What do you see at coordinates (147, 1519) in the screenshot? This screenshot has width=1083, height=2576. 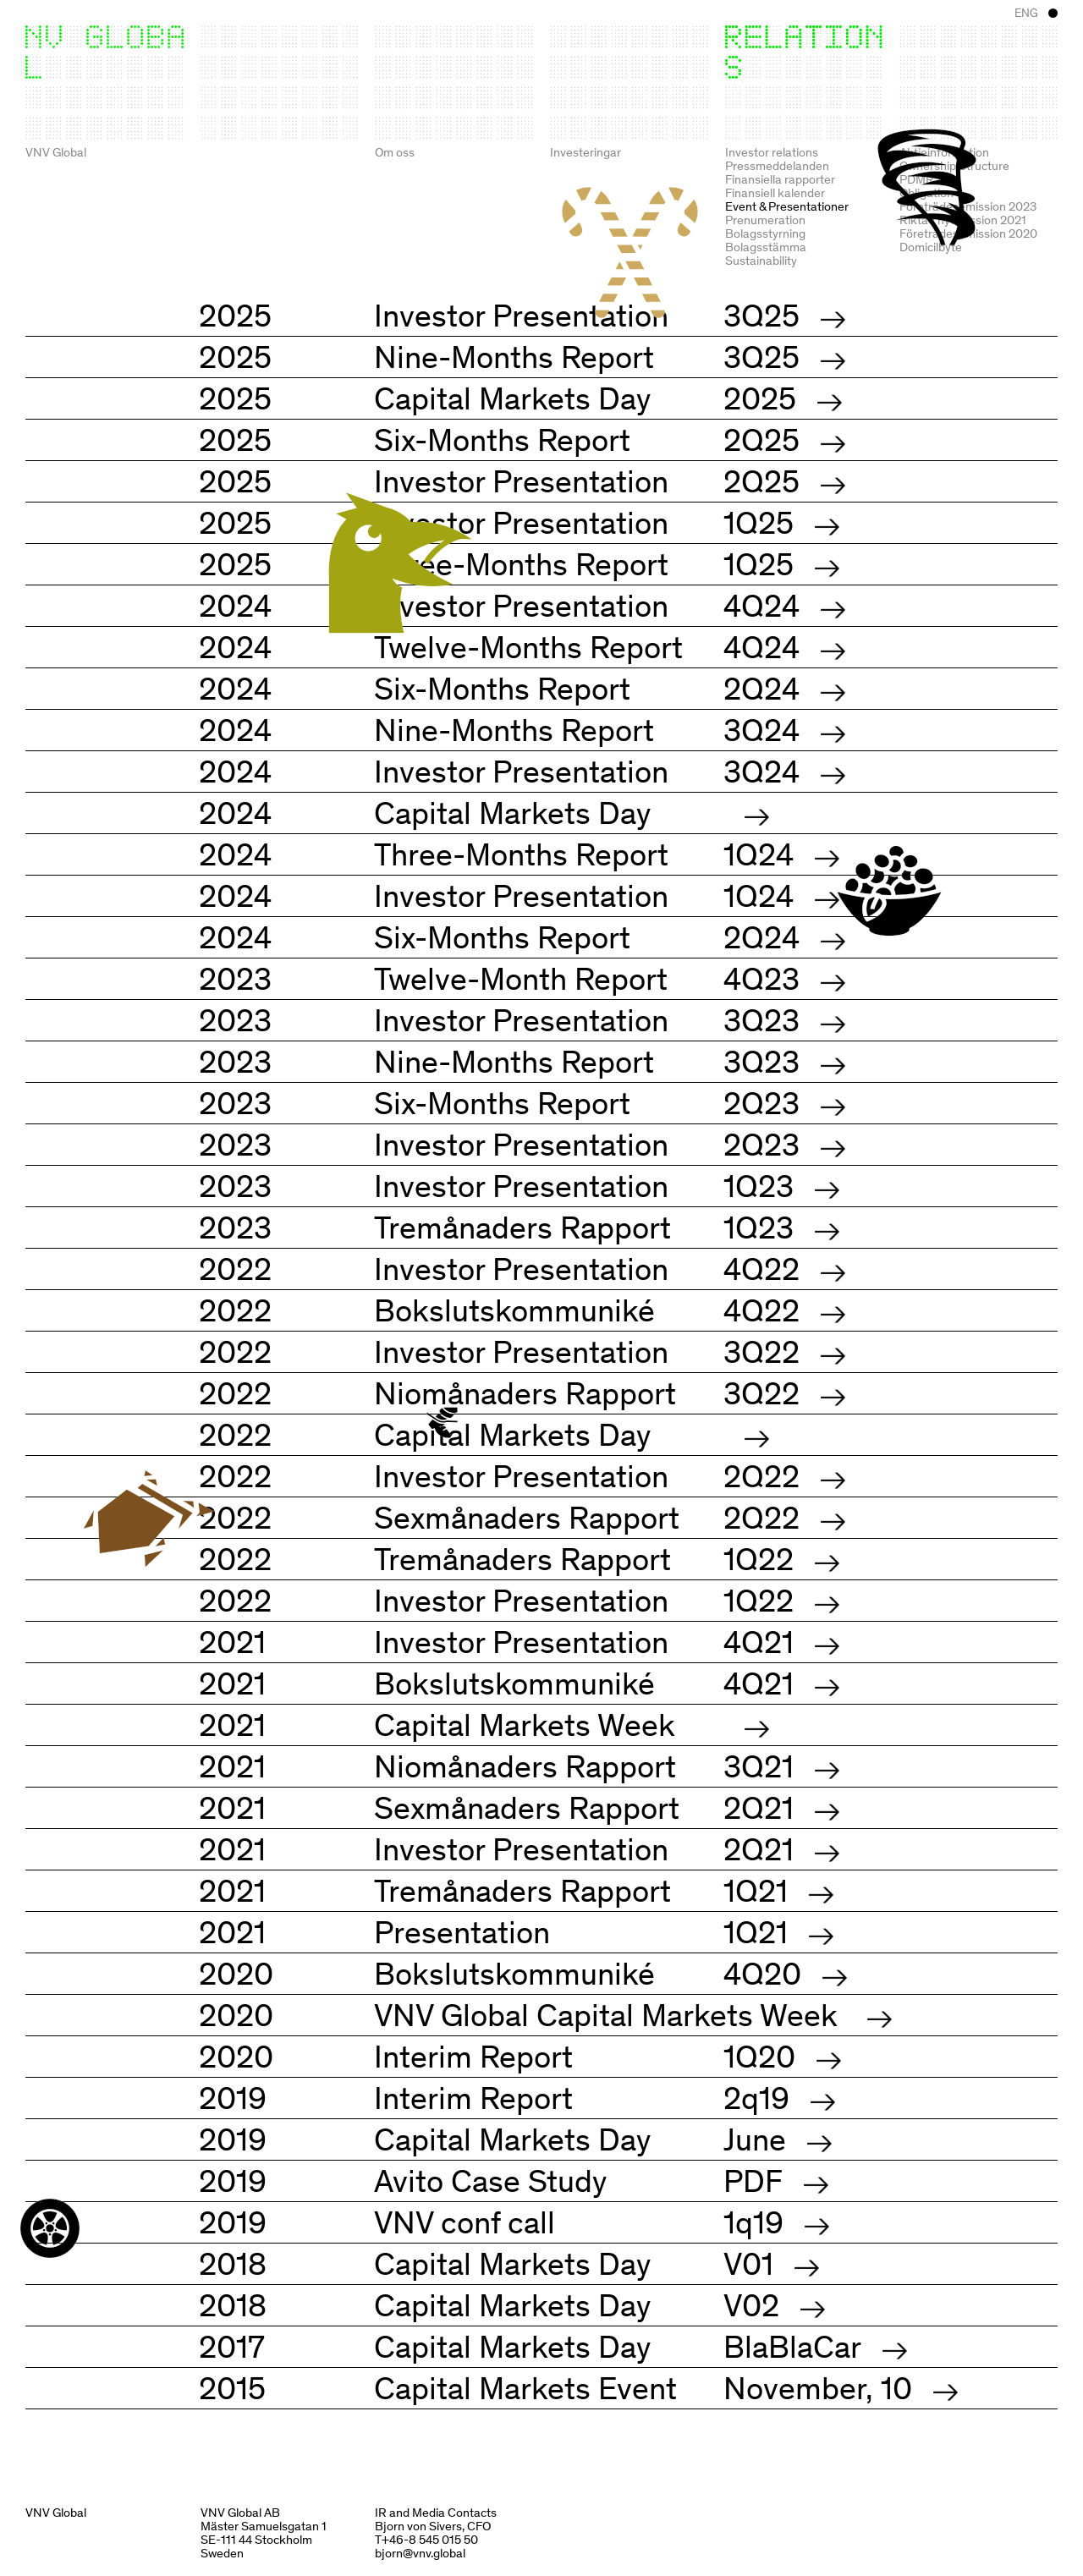 I see `access origami or paper craft tutorials` at bounding box center [147, 1519].